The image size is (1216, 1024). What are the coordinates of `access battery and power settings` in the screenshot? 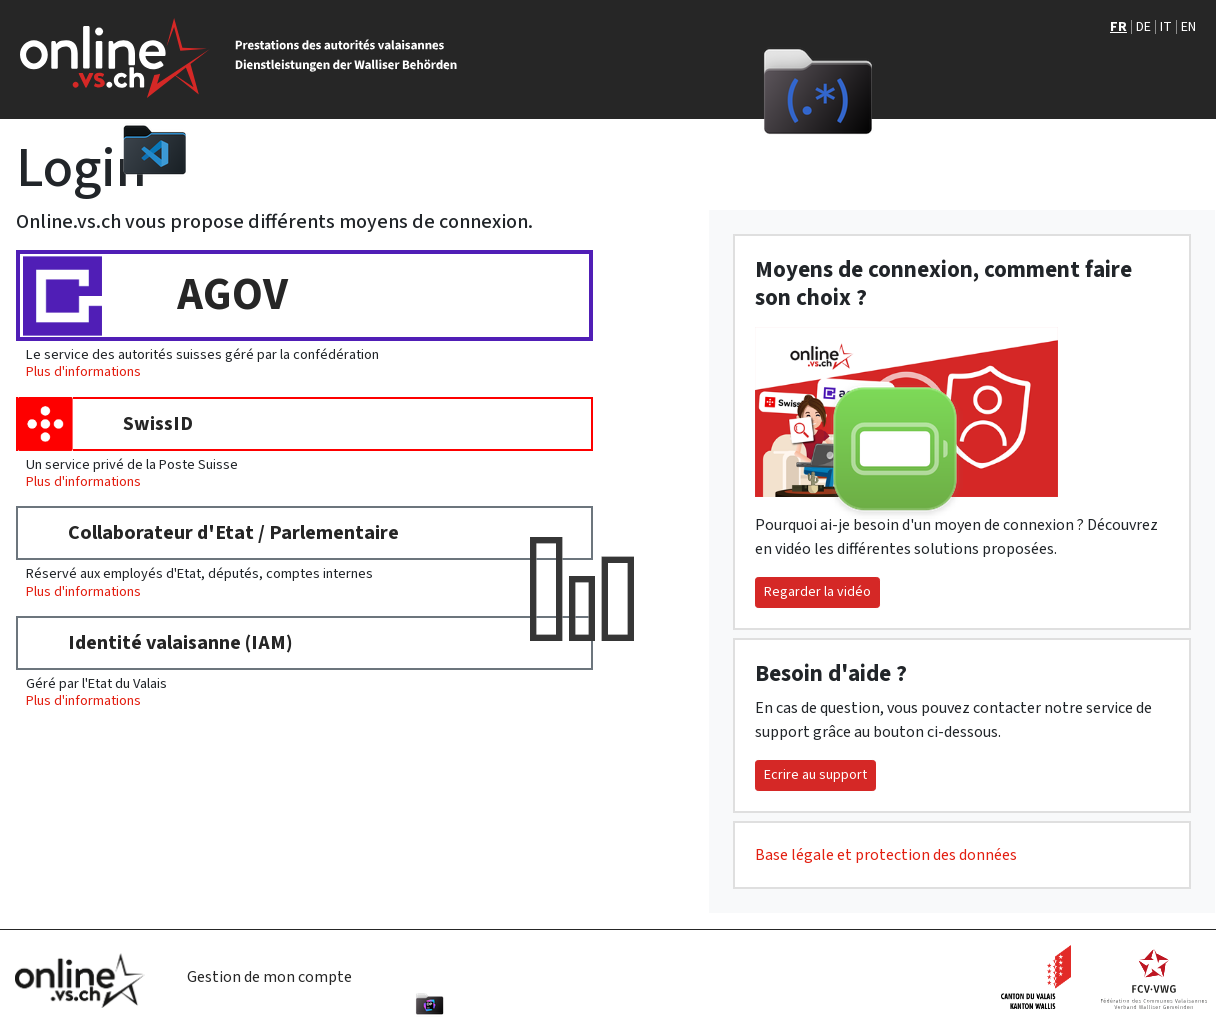 It's located at (895, 451).